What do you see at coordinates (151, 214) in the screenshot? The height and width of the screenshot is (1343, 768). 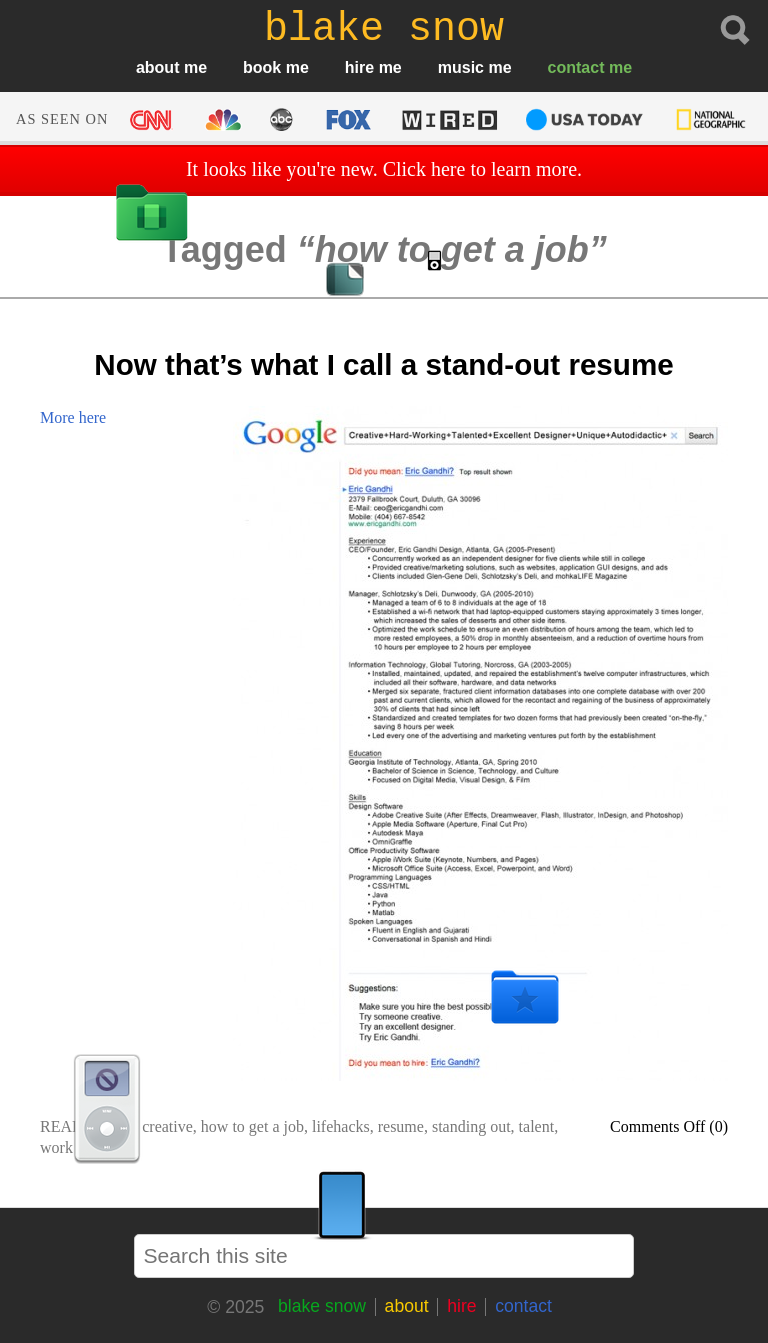 I see `open windows subsystem for android files` at bounding box center [151, 214].